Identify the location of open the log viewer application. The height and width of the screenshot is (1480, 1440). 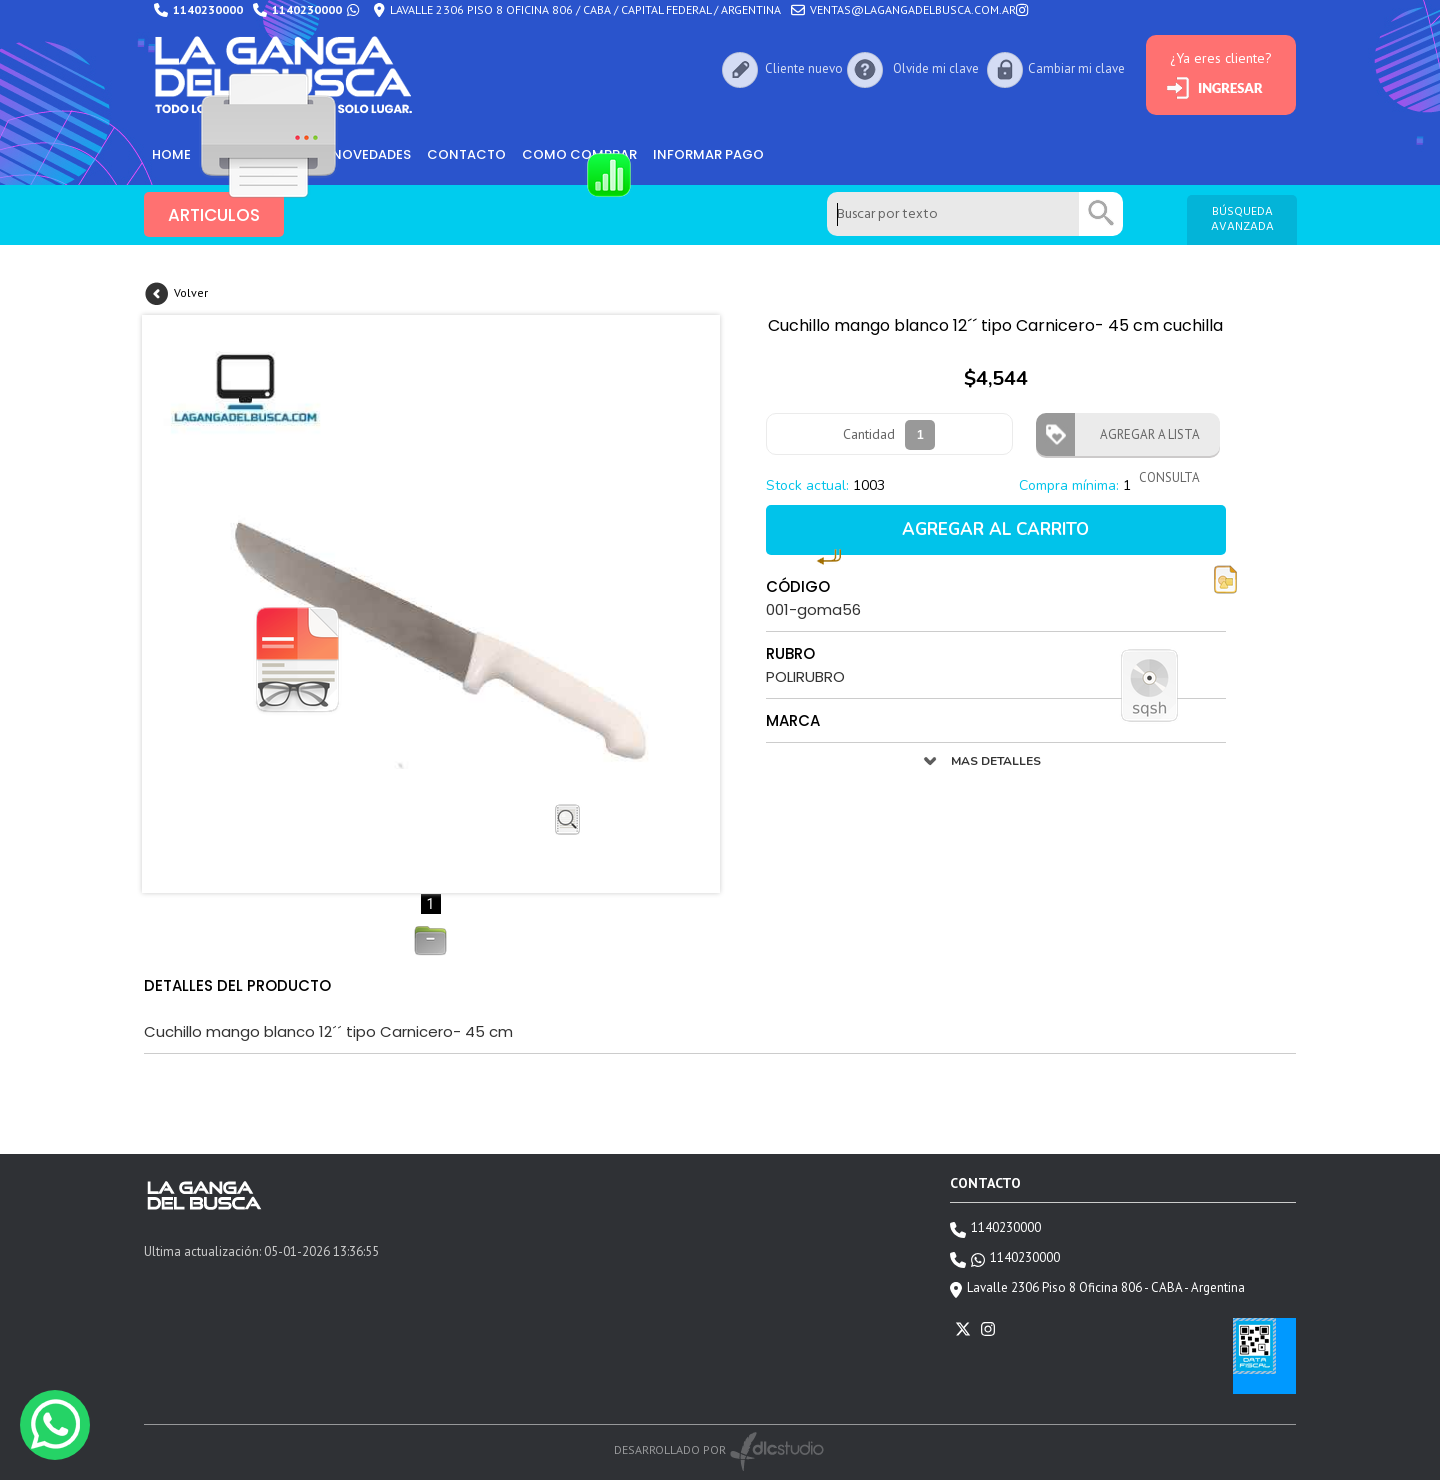
(567, 819).